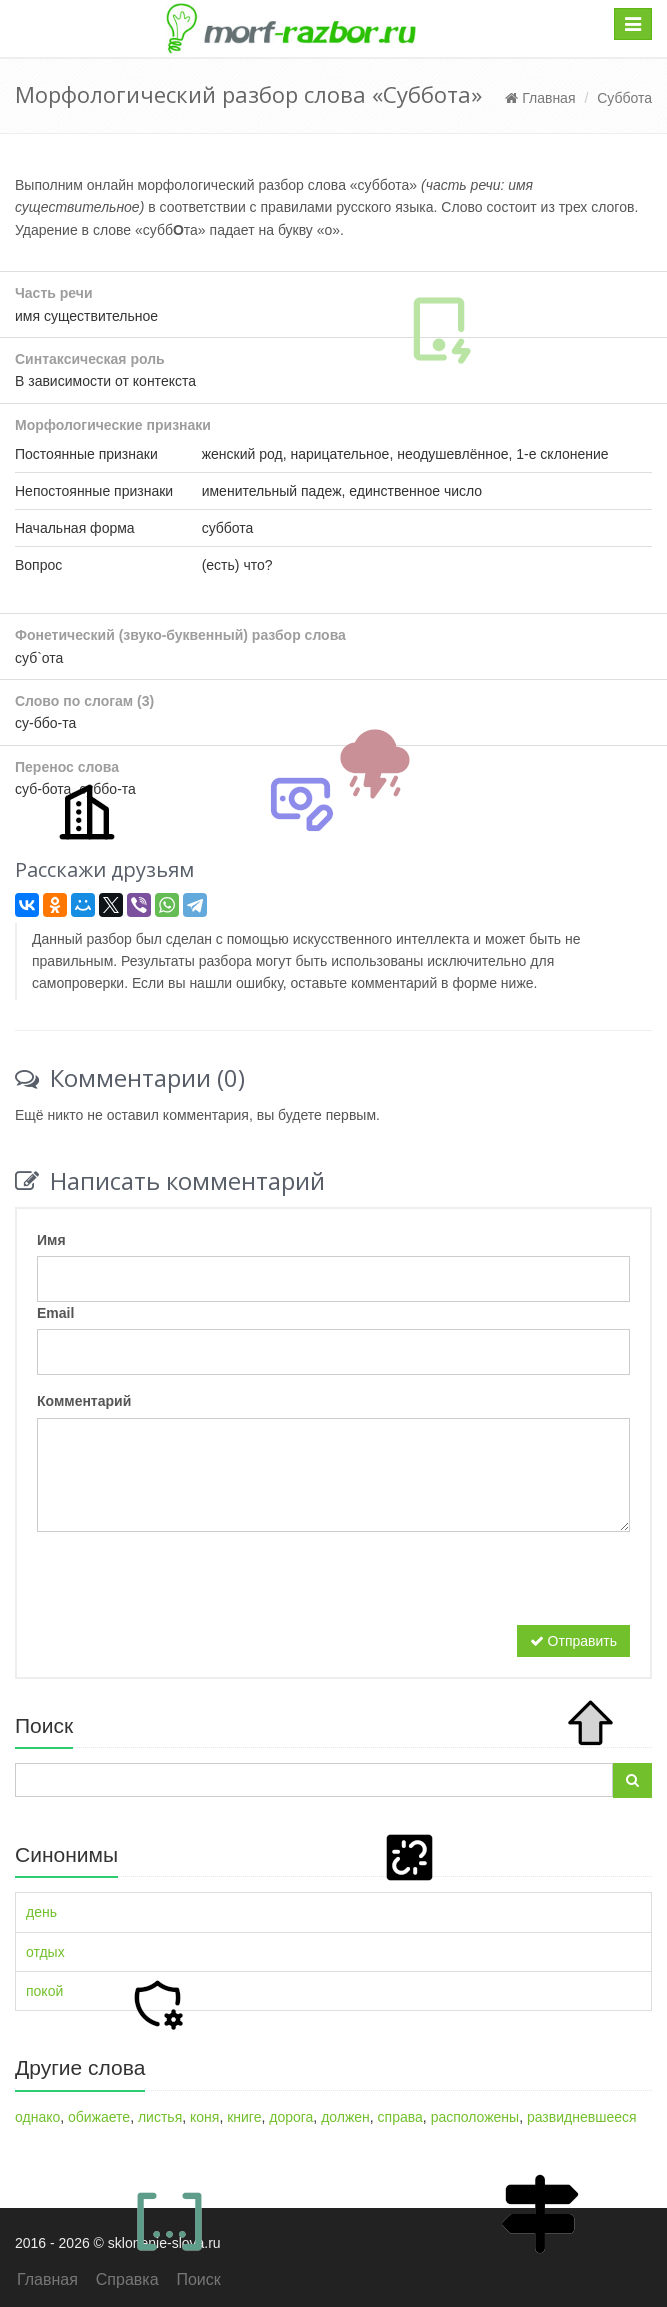  Describe the element at coordinates (540, 2214) in the screenshot. I see `navigate to directions or wayfinding` at that location.